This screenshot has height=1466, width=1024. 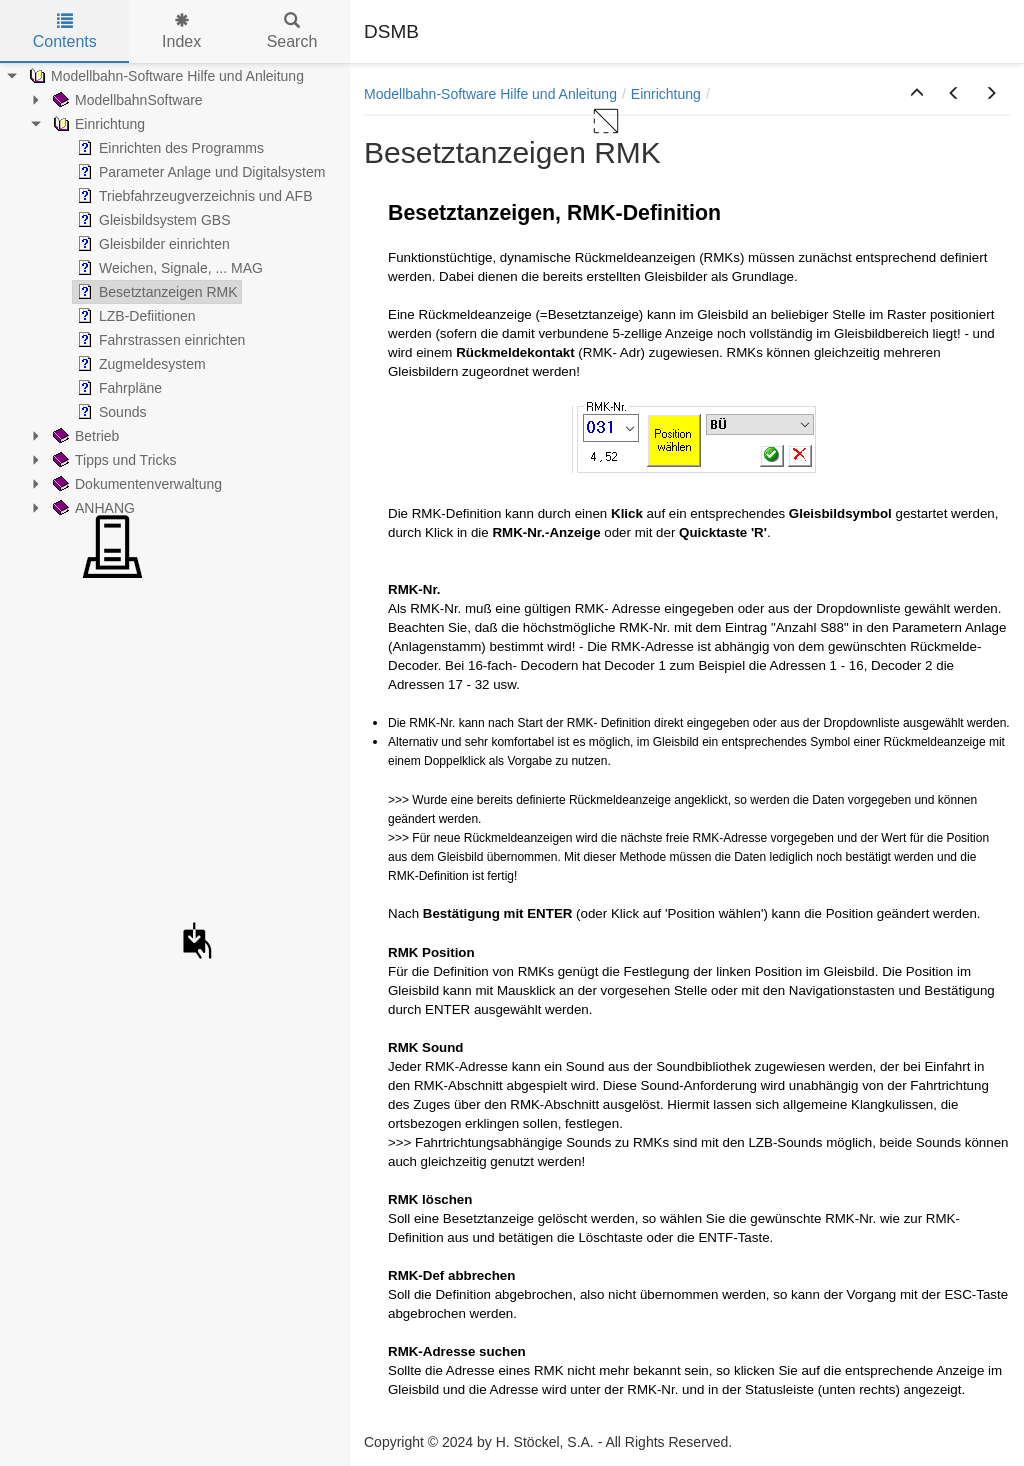 I want to click on view server environment settings, so click(x=112, y=544).